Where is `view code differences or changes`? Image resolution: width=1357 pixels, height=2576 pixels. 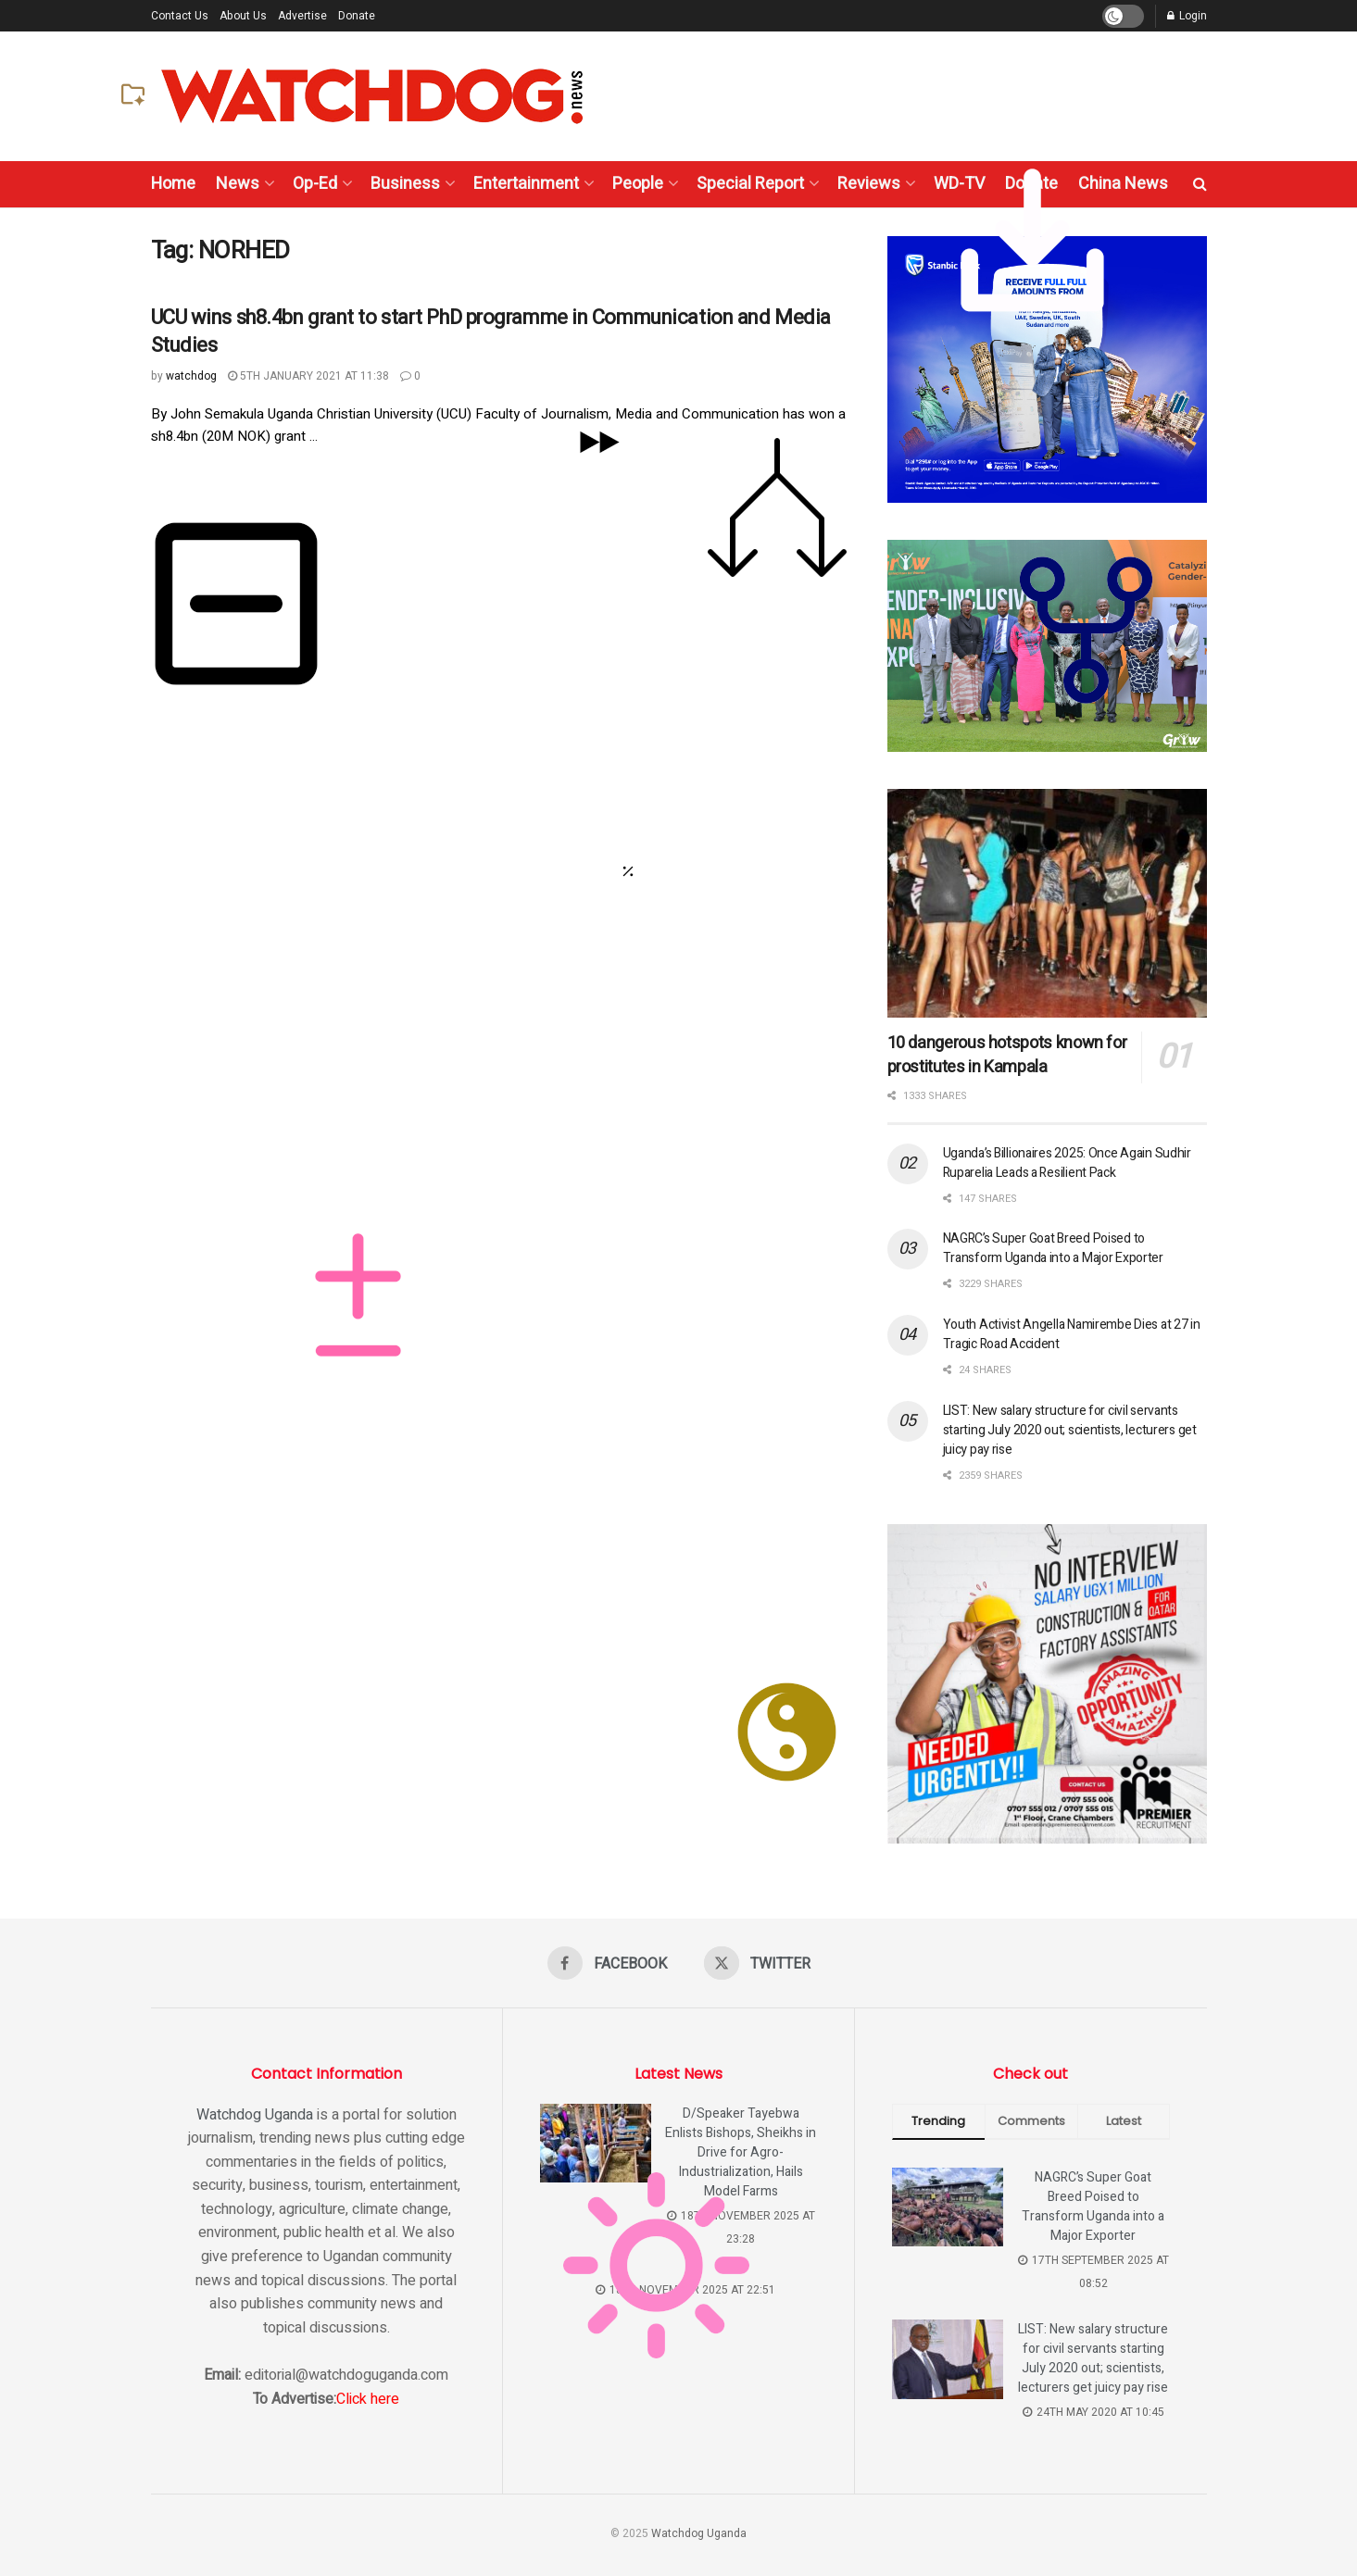
view code differences or changes is located at coordinates (356, 1296).